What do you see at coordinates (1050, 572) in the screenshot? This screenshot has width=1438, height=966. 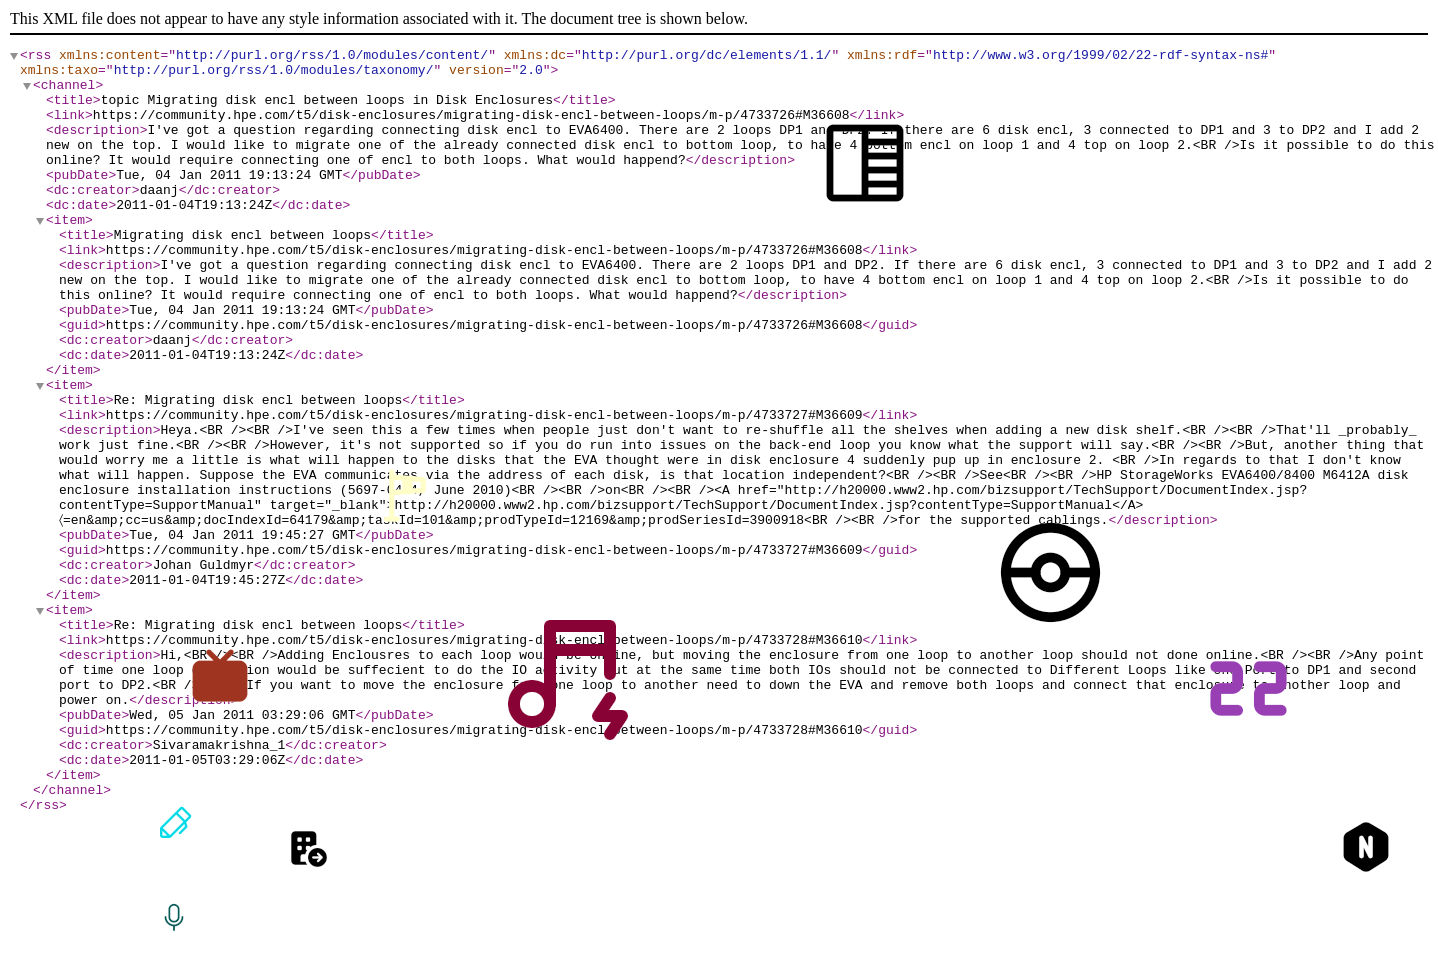 I see `access pokémon collection or inventory` at bounding box center [1050, 572].